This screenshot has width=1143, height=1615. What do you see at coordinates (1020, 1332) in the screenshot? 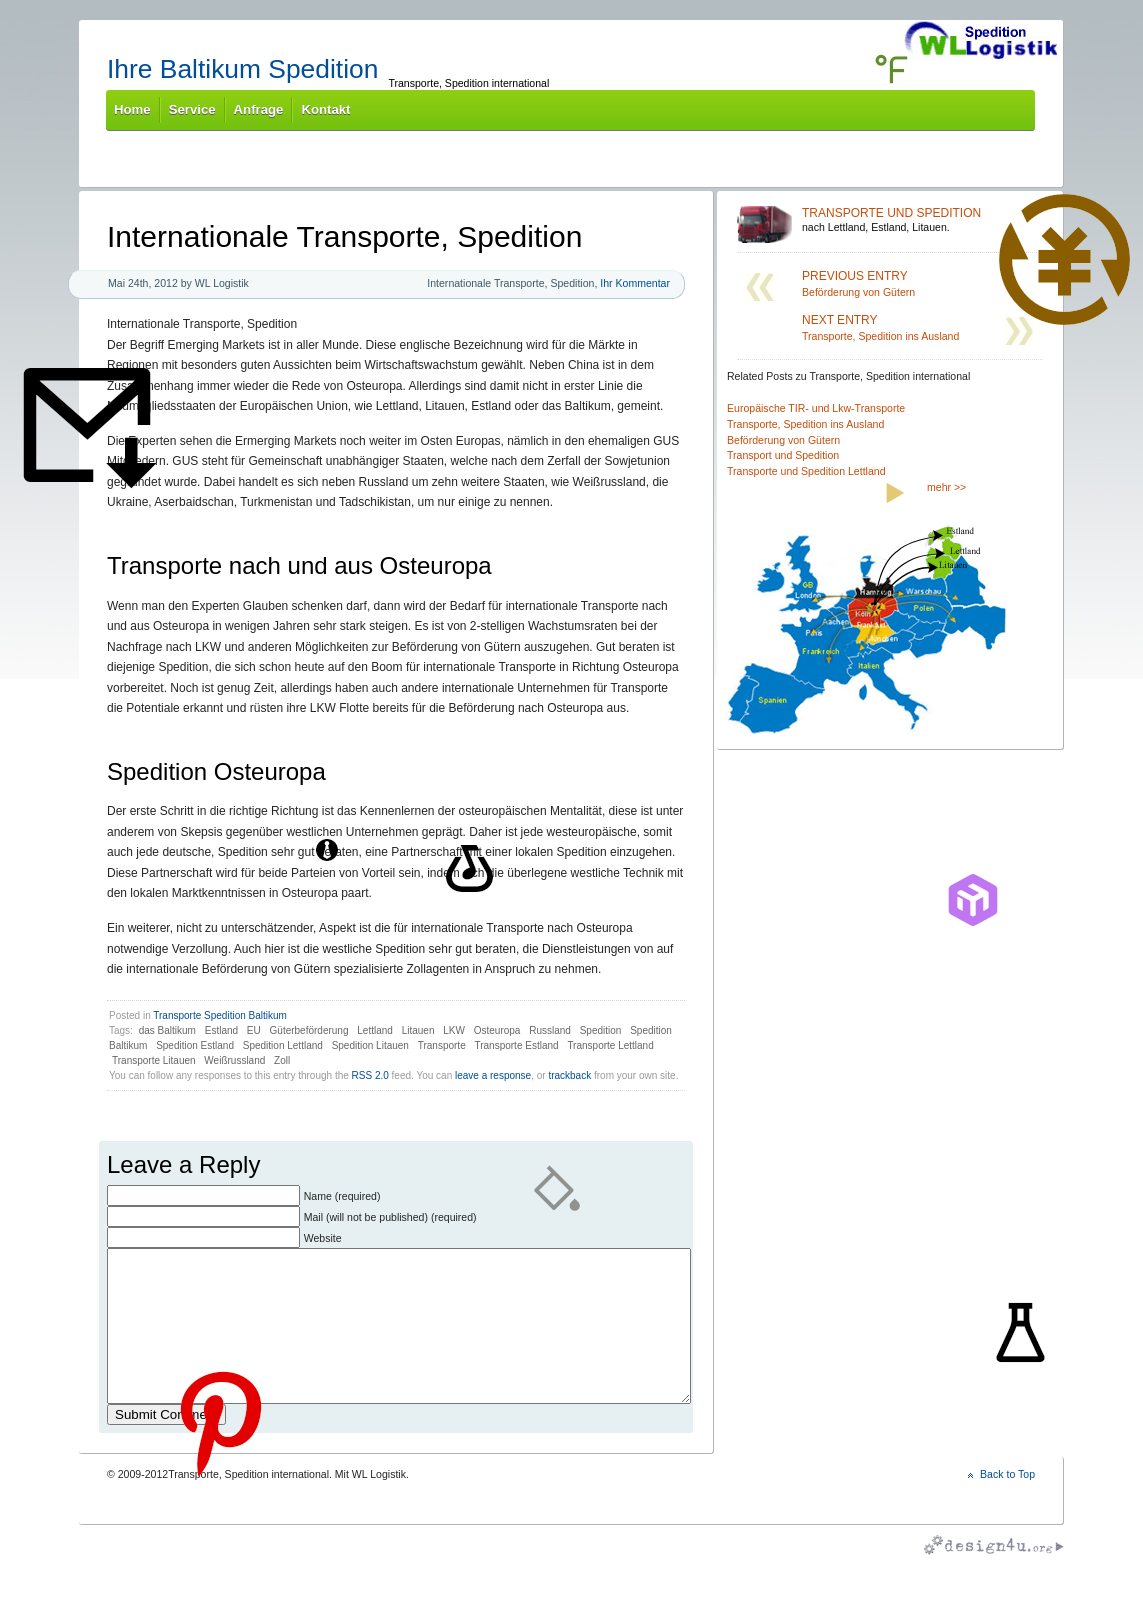
I see `access laboratory or science features` at bounding box center [1020, 1332].